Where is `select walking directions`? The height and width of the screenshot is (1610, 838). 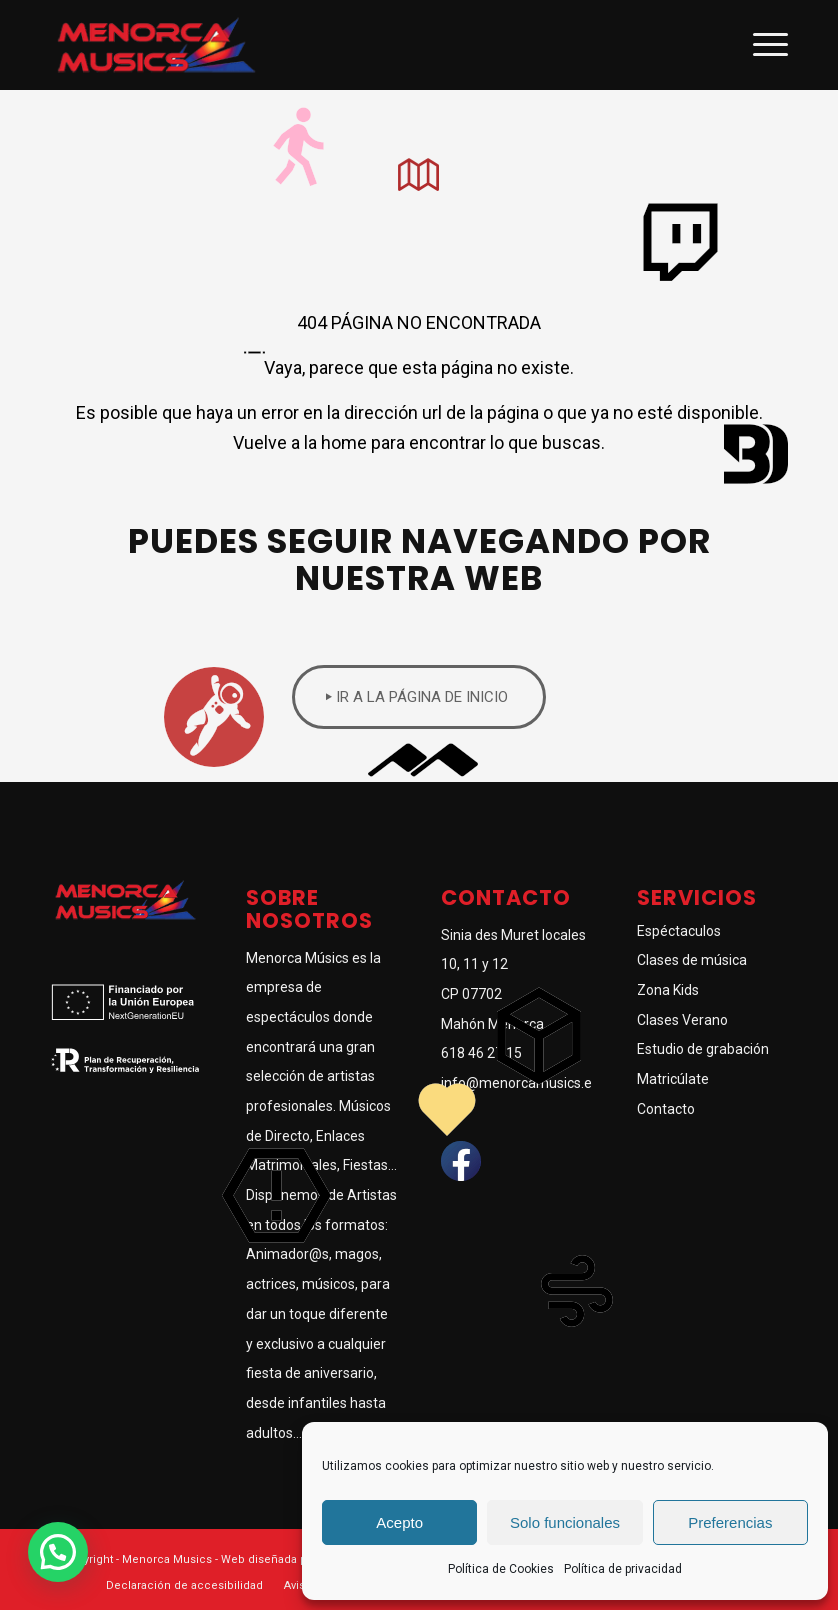
select walking directions is located at coordinates (298, 146).